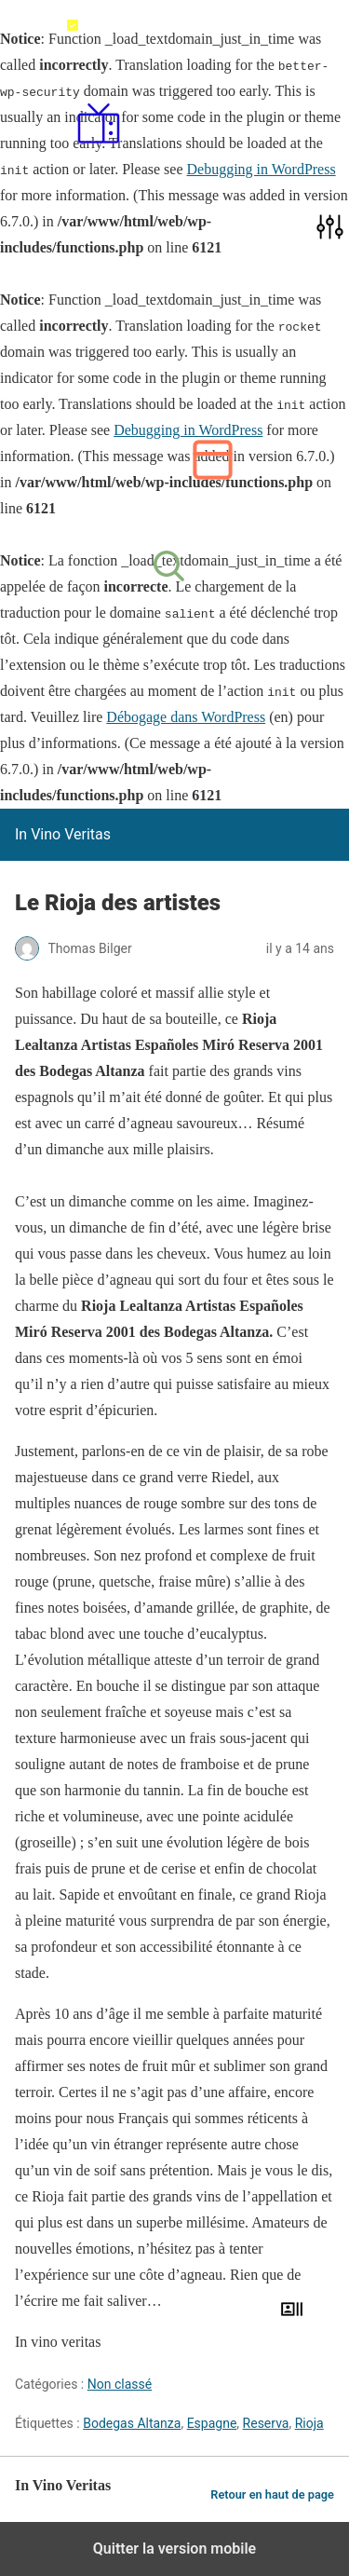 This screenshot has width=349, height=2576. Describe the element at coordinates (212, 459) in the screenshot. I see `toggle top panel visibility` at that location.